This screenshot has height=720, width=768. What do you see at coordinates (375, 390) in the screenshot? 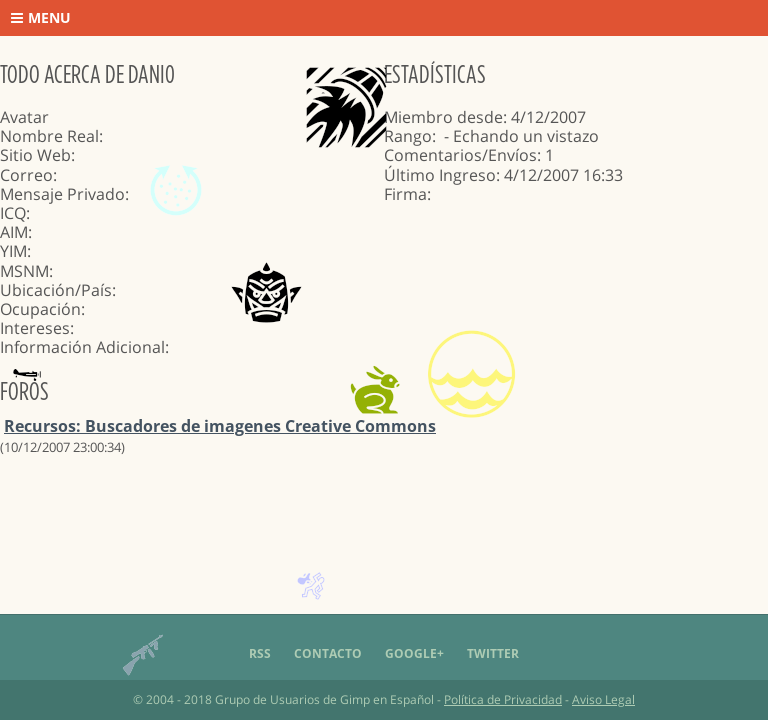
I see `indicates rabbit or bunny-related content` at bounding box center [375, 390].